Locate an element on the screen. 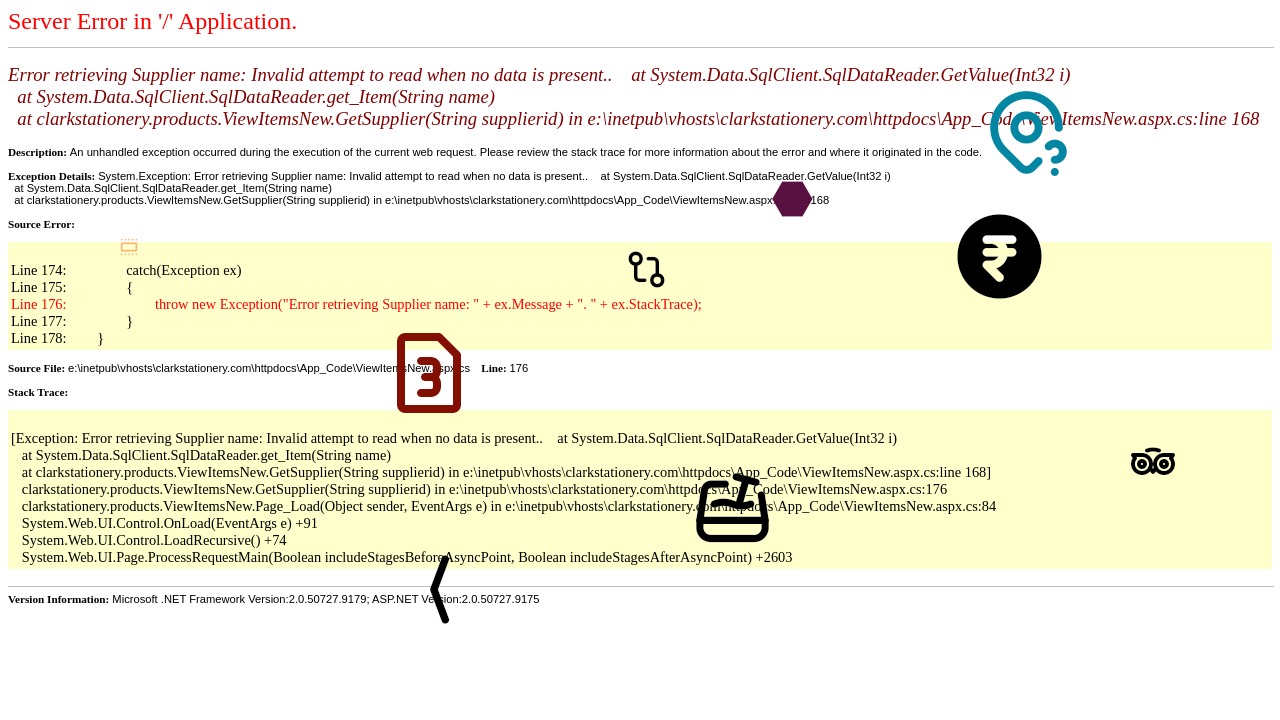 The width and height of the screenshot is (1280, 720). SIM card slot 3 is located at coordinates (429, 373).